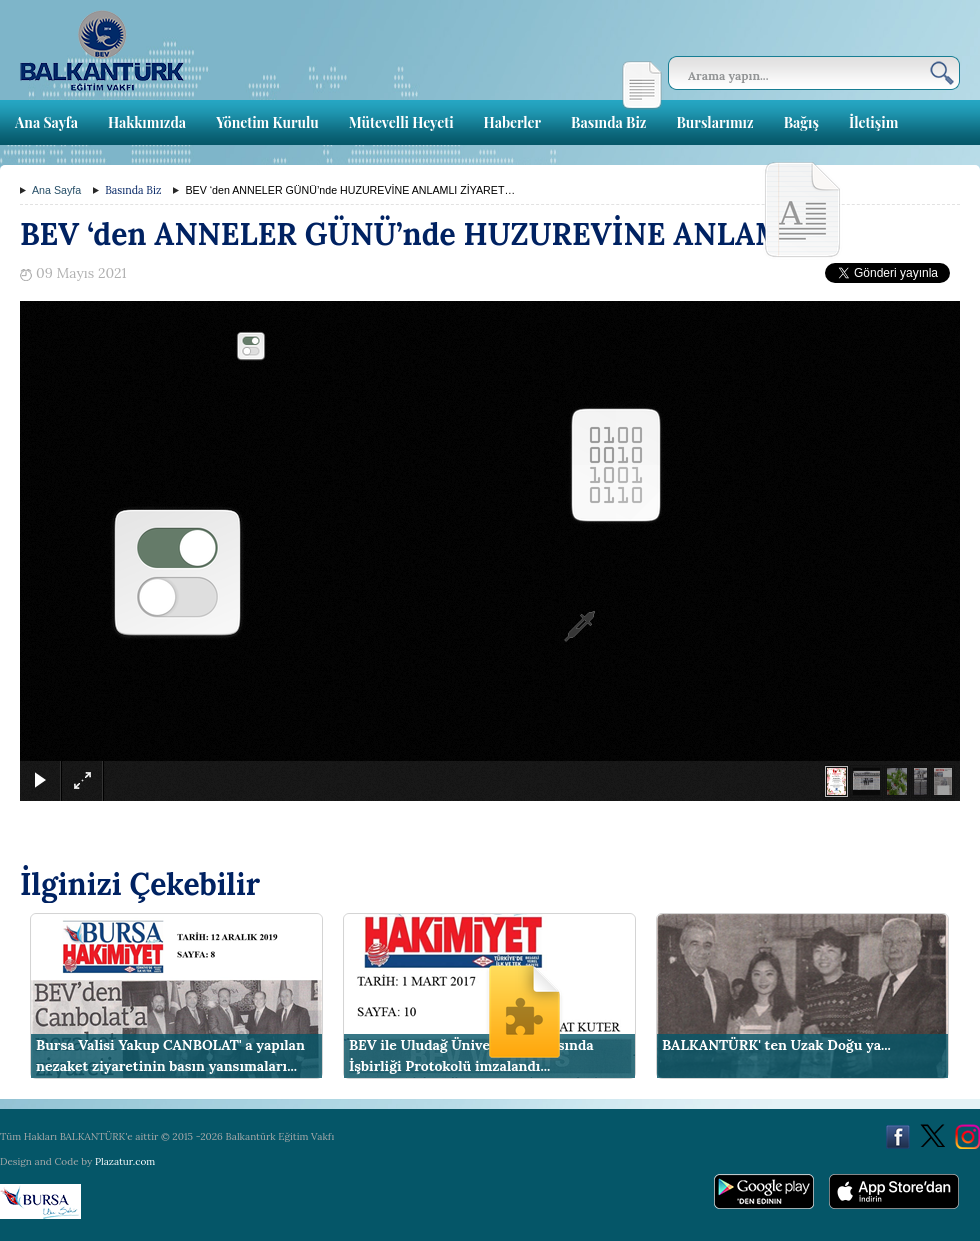 The height and width of the screenshot is (1241, 980). I want to click on open a rich text document, so click(802, 209).